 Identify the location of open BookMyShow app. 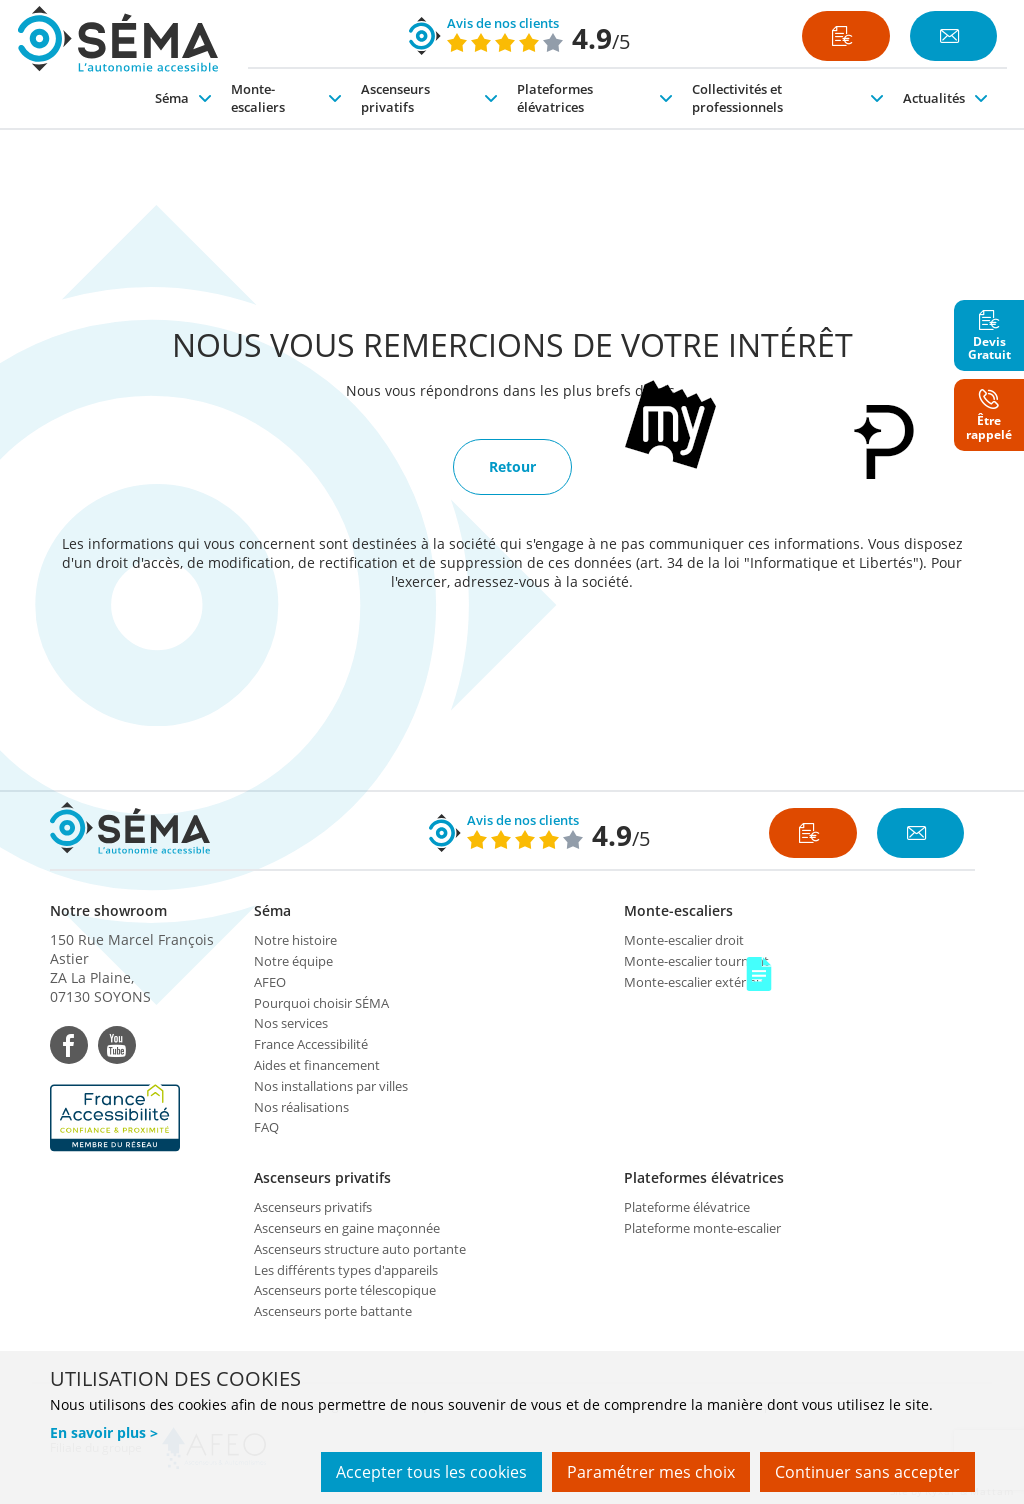
(670, 424).